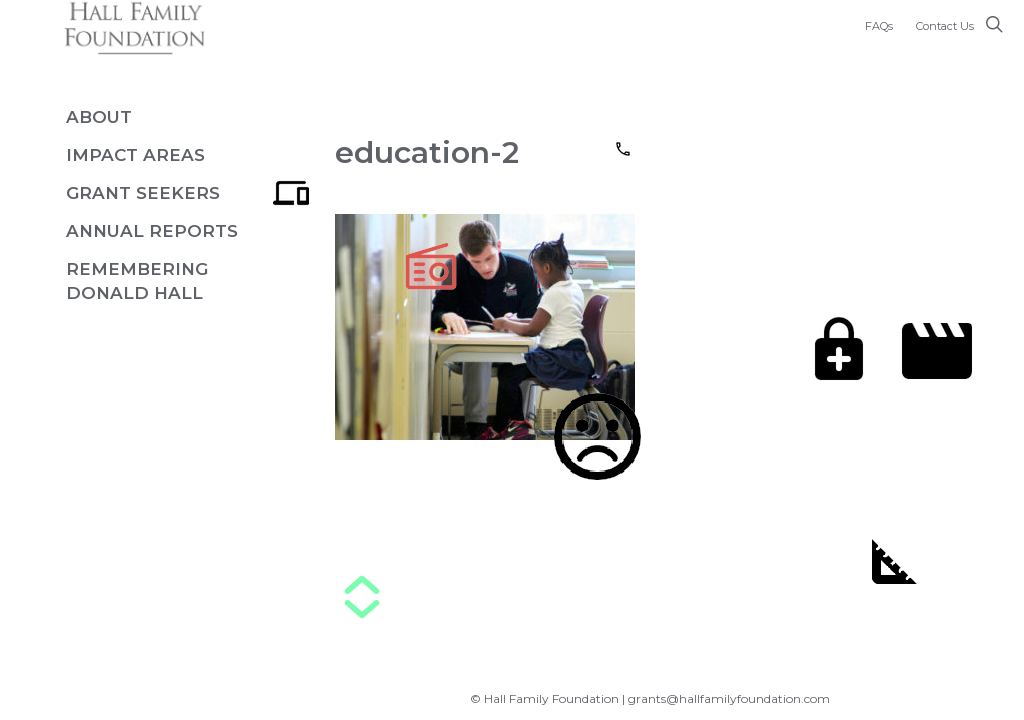  What do you see at coordinates (597, 436) in the screenshot?
I see `rate your experience as negative` at bounding box center [597, 436].